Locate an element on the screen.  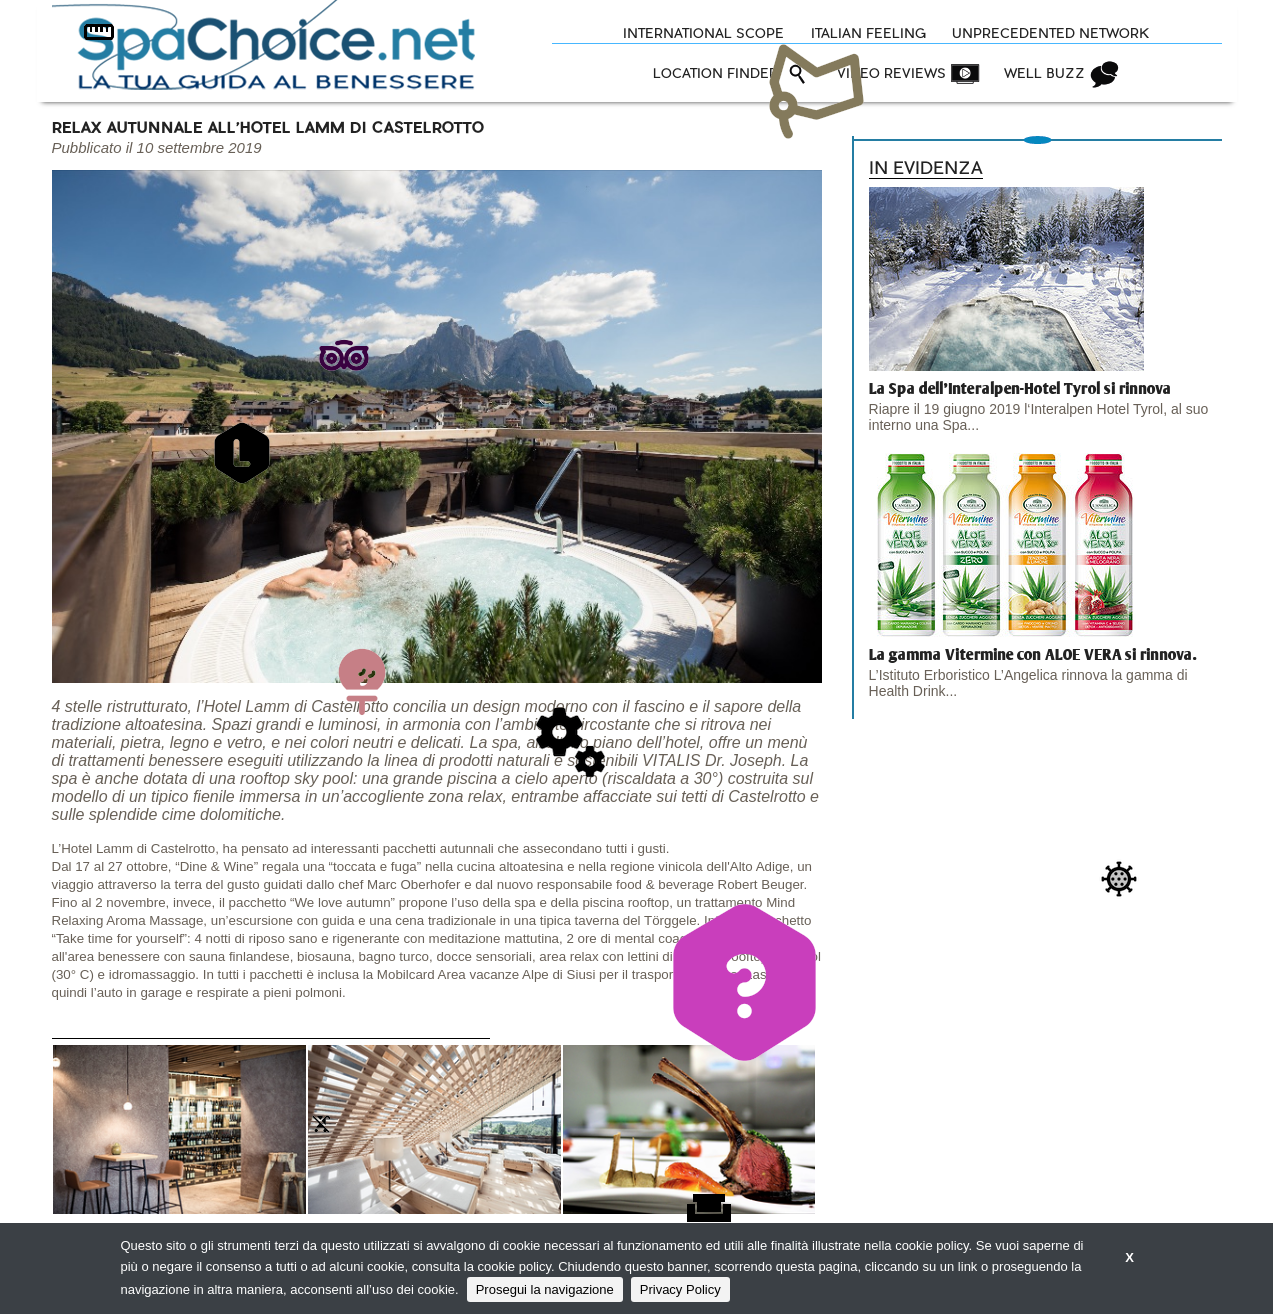
access golf or sports-related features is located at coordinates (362, 680).